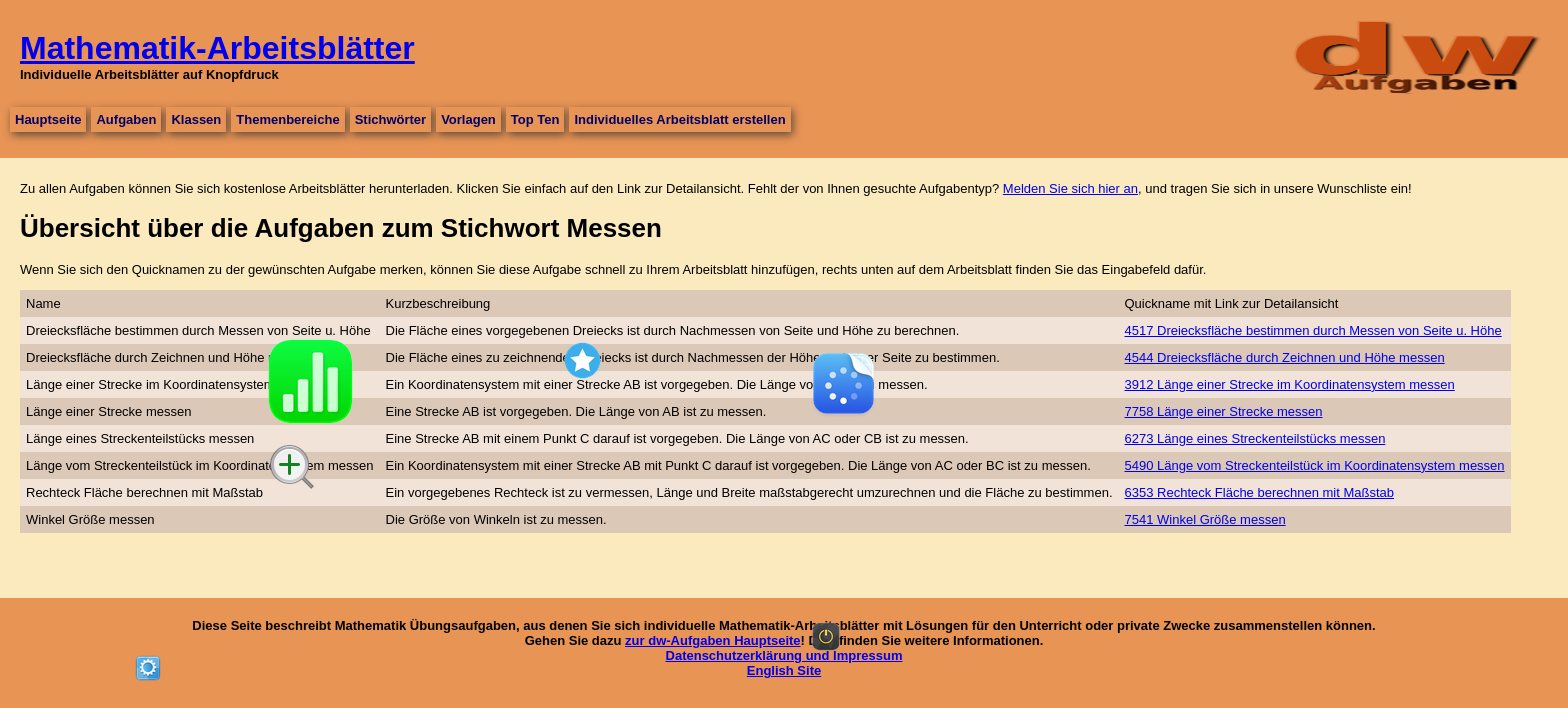 The width and height of the screenshot is (1568, 720). Describe the element at coordinates (292, 467) in the screenshot. I see `zoom in on file or document` at that location.